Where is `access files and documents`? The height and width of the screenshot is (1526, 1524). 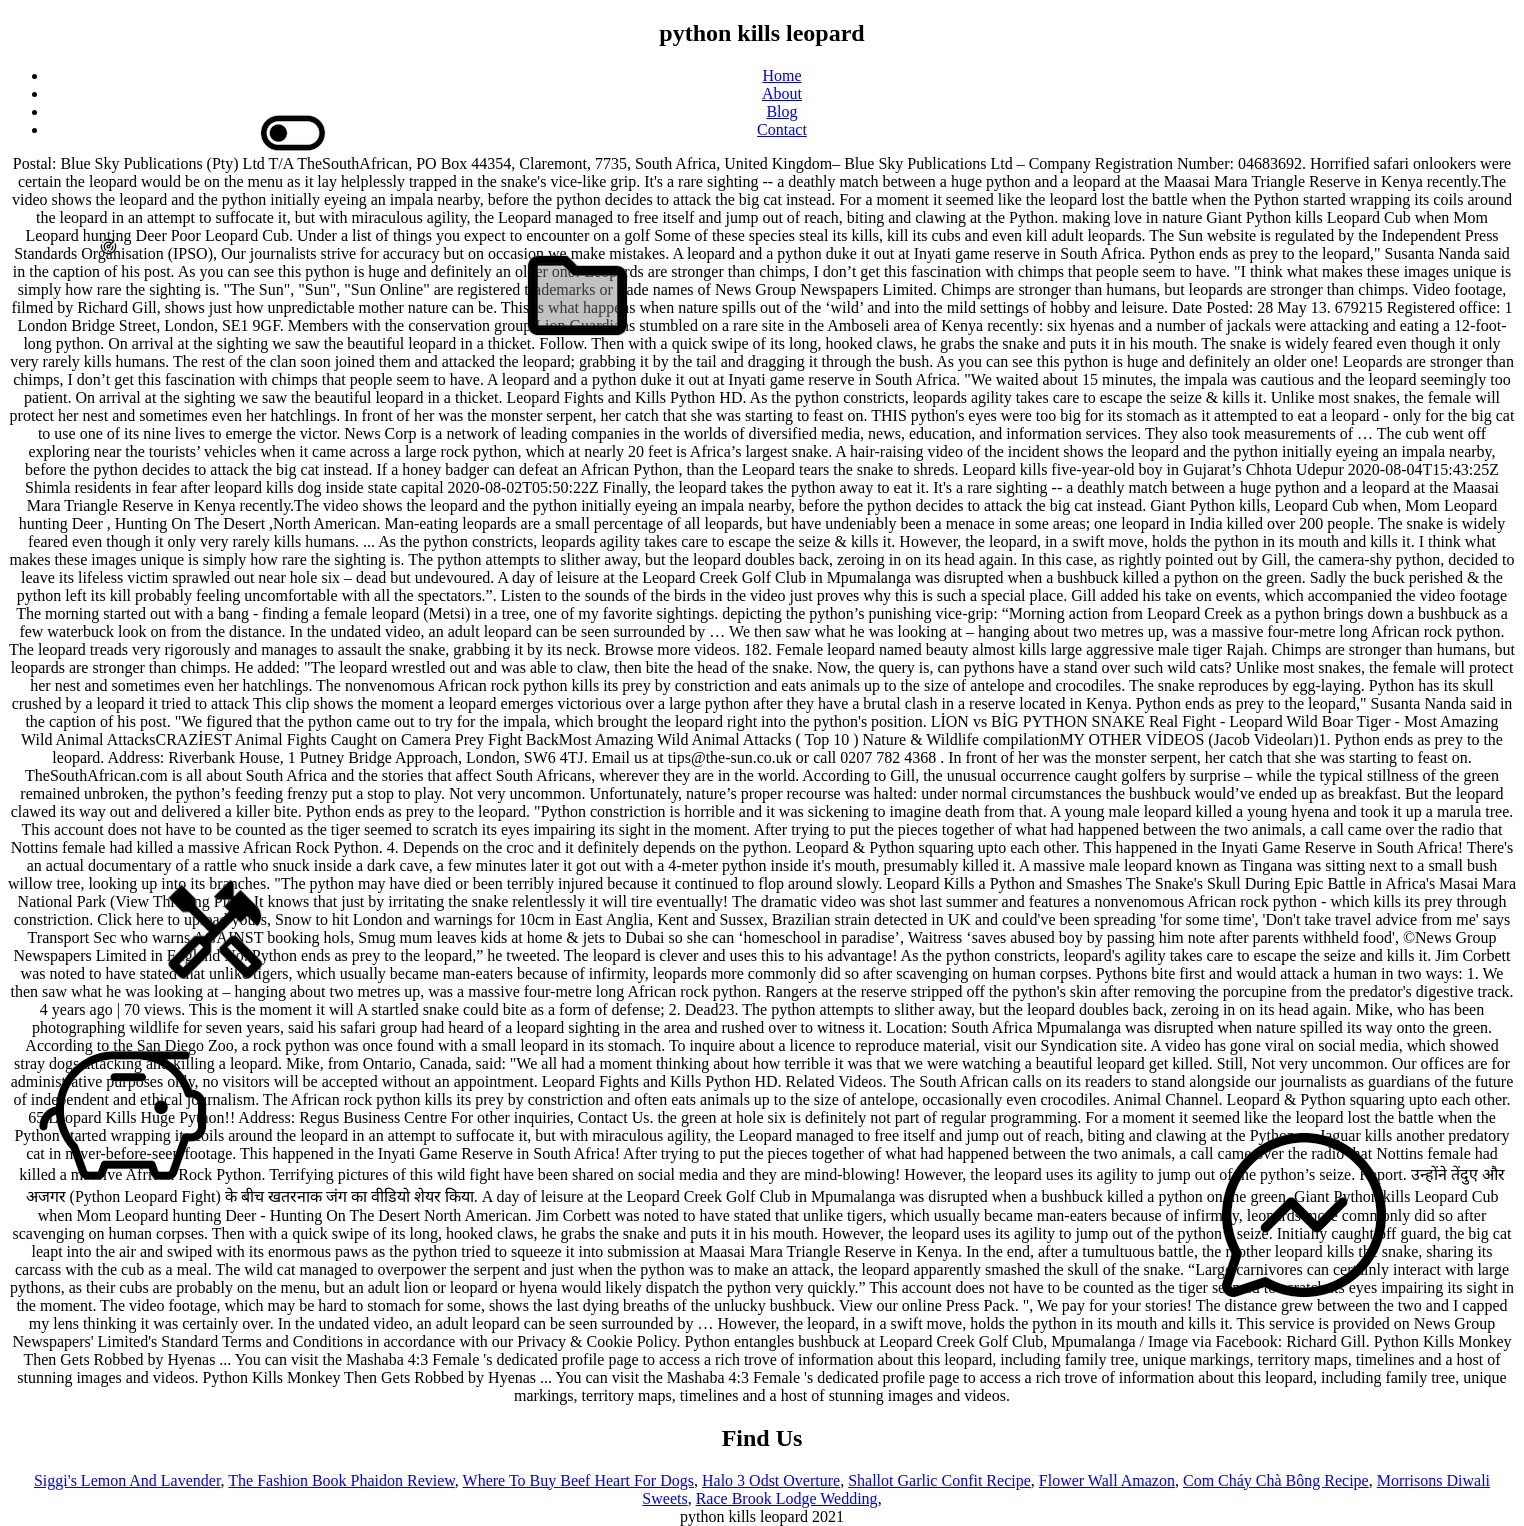 access files and documents is located at coordinates (577, 295).